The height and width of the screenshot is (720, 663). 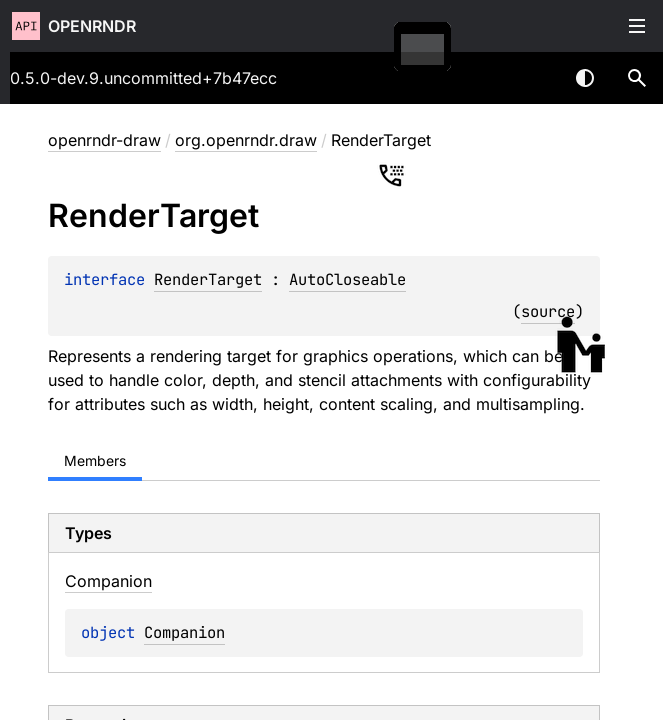 I want to click on open a web browser or web view, so click(x=422, y=46).